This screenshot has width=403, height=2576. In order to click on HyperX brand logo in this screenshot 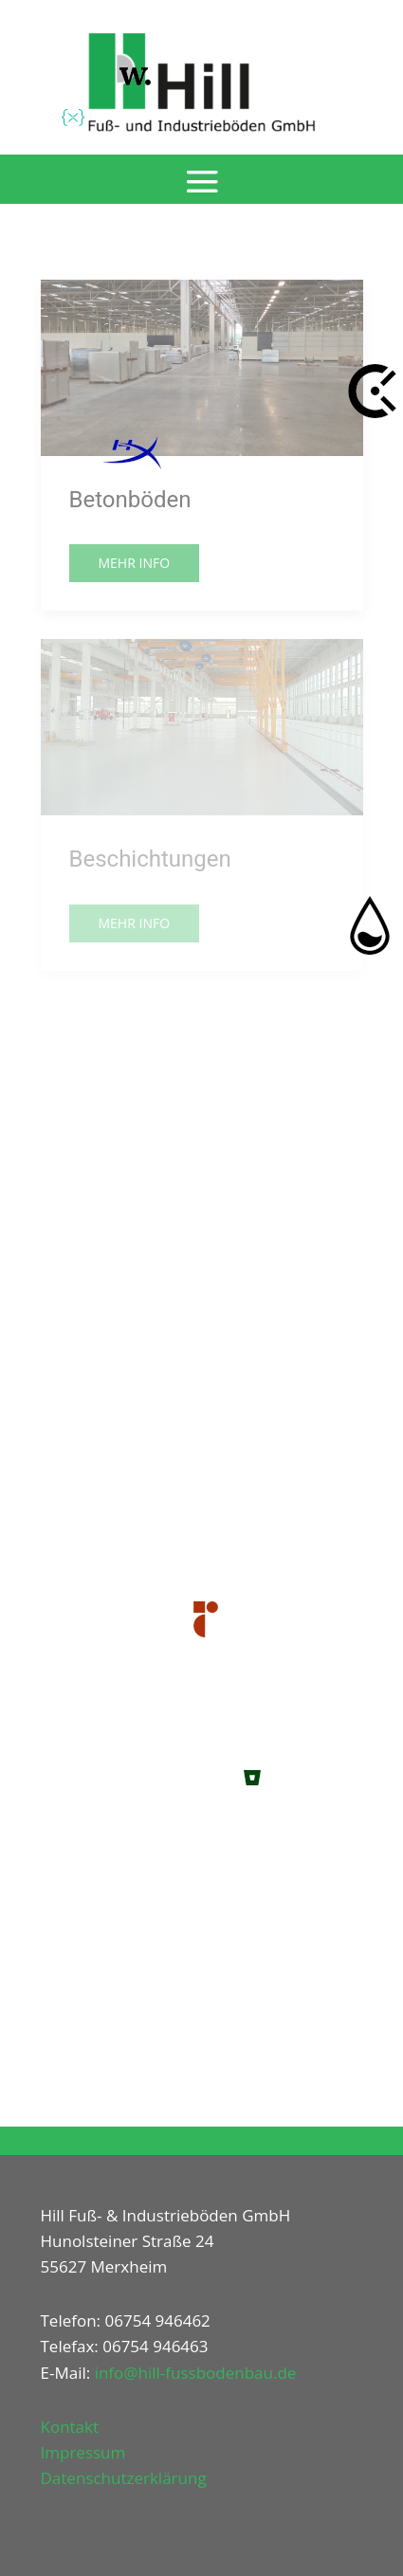, I will do `click(132, 452)`.